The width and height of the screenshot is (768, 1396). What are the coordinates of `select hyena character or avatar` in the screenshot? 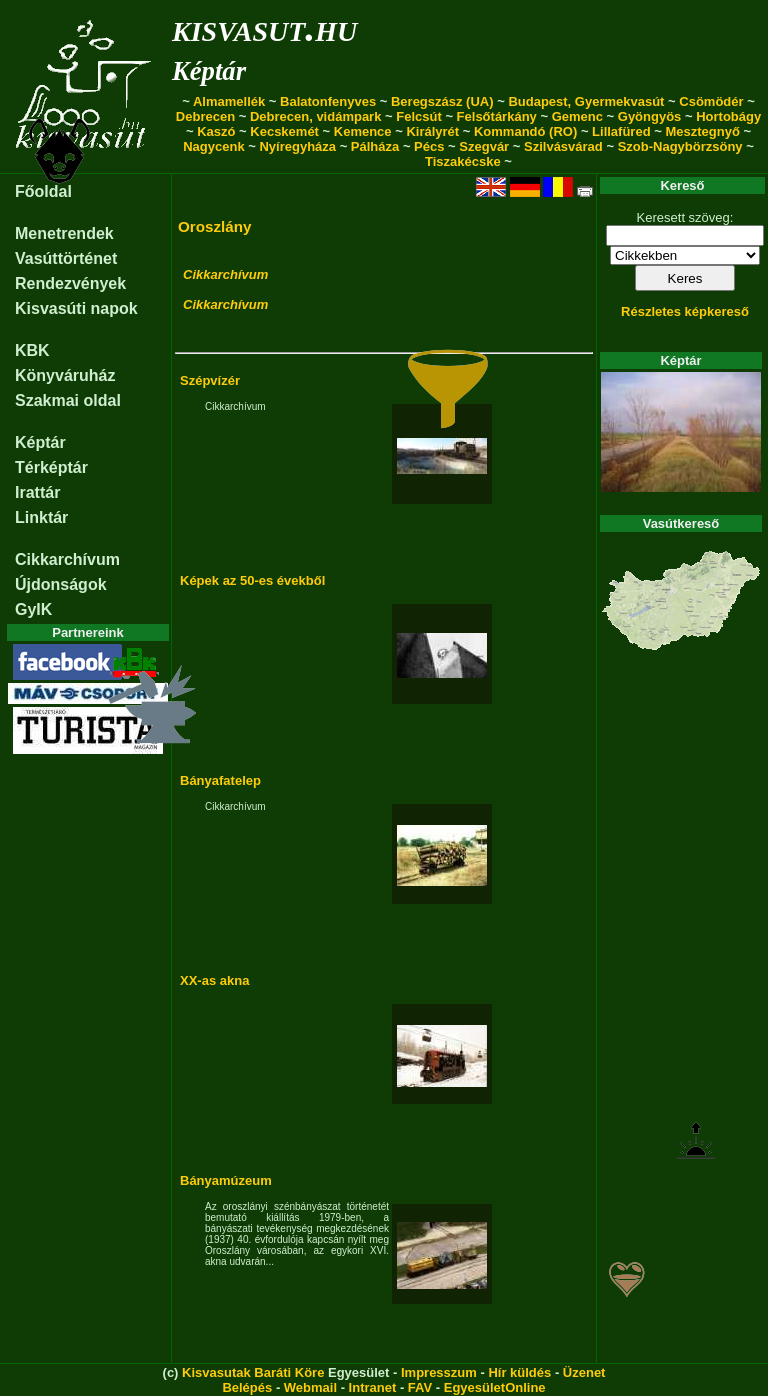 It's located at (59, 151).